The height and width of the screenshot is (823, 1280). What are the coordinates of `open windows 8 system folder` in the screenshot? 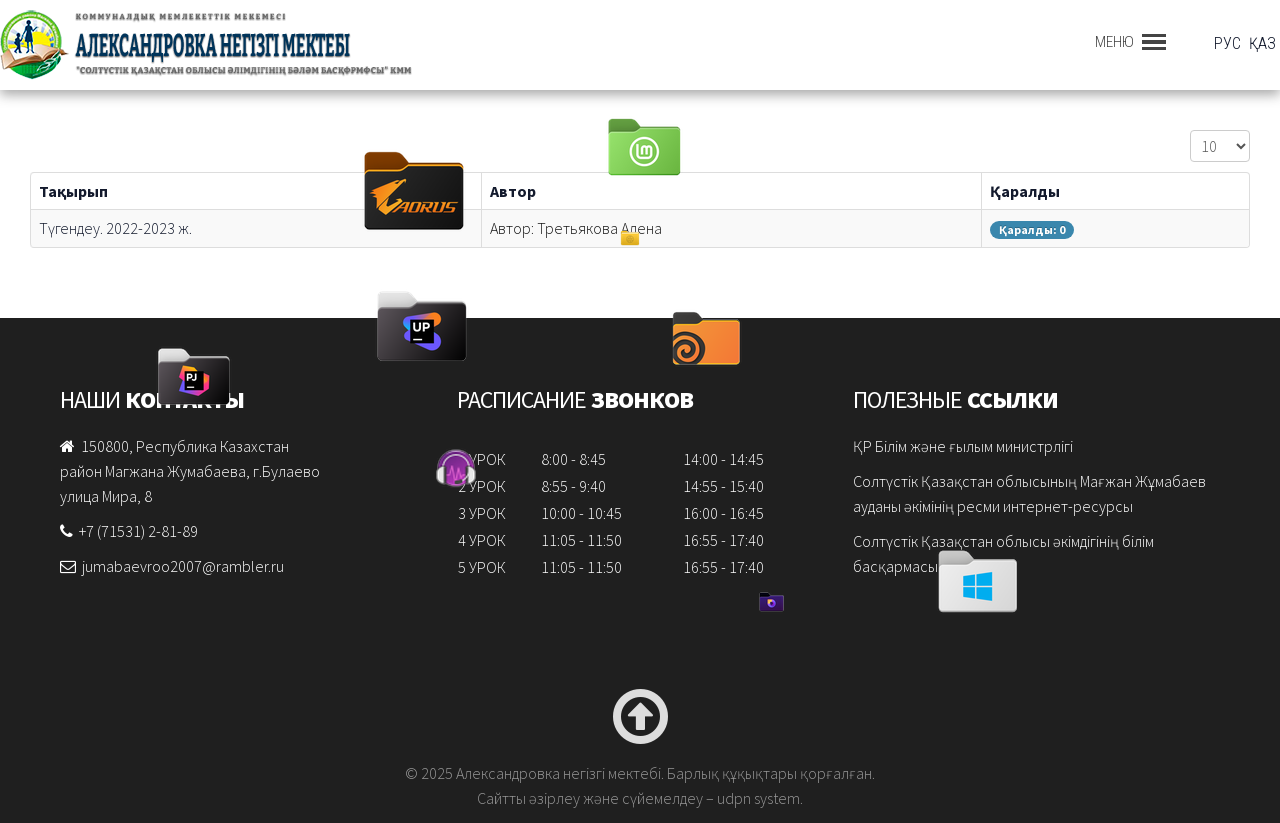 It's located at (977, 583).